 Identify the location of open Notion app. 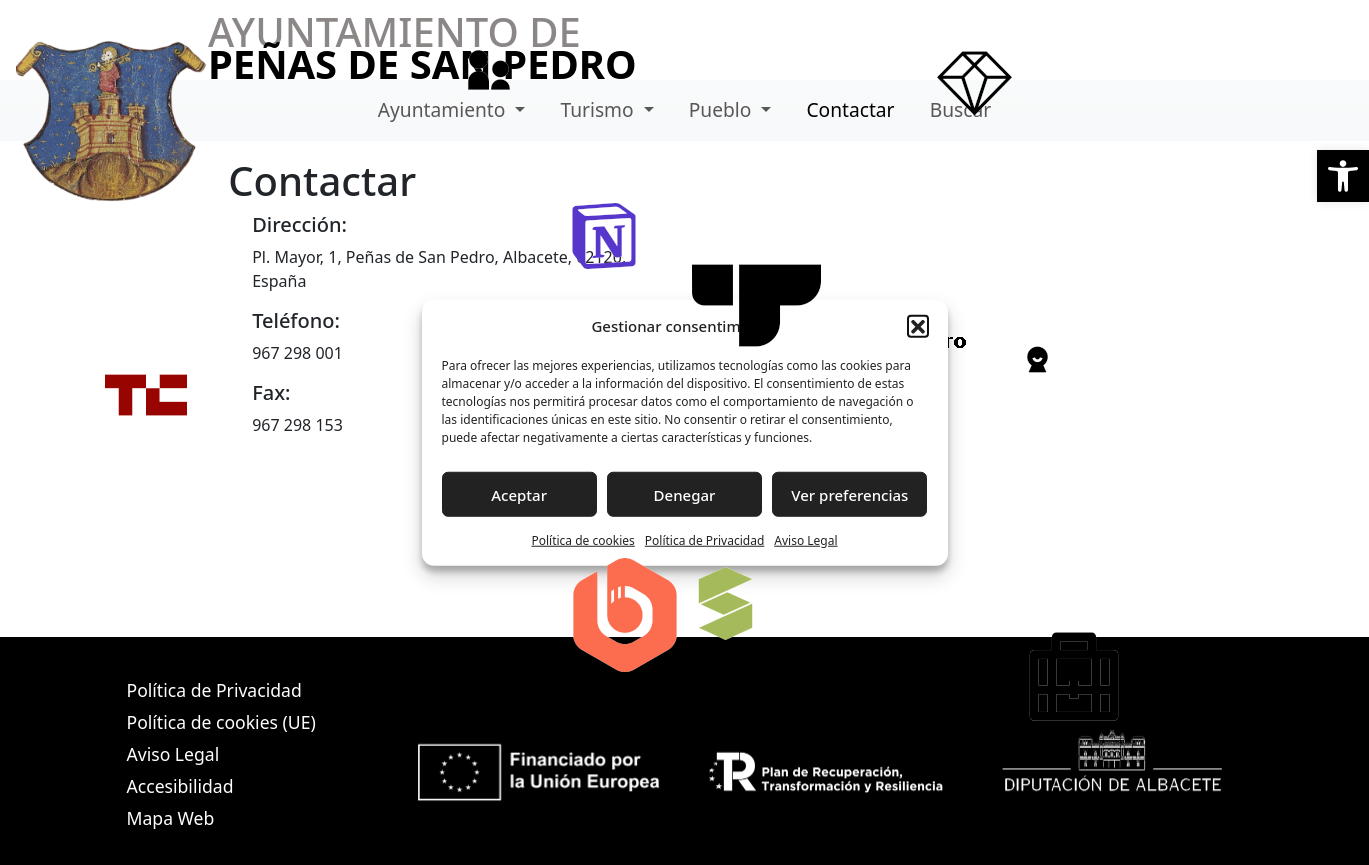
(604, 236).